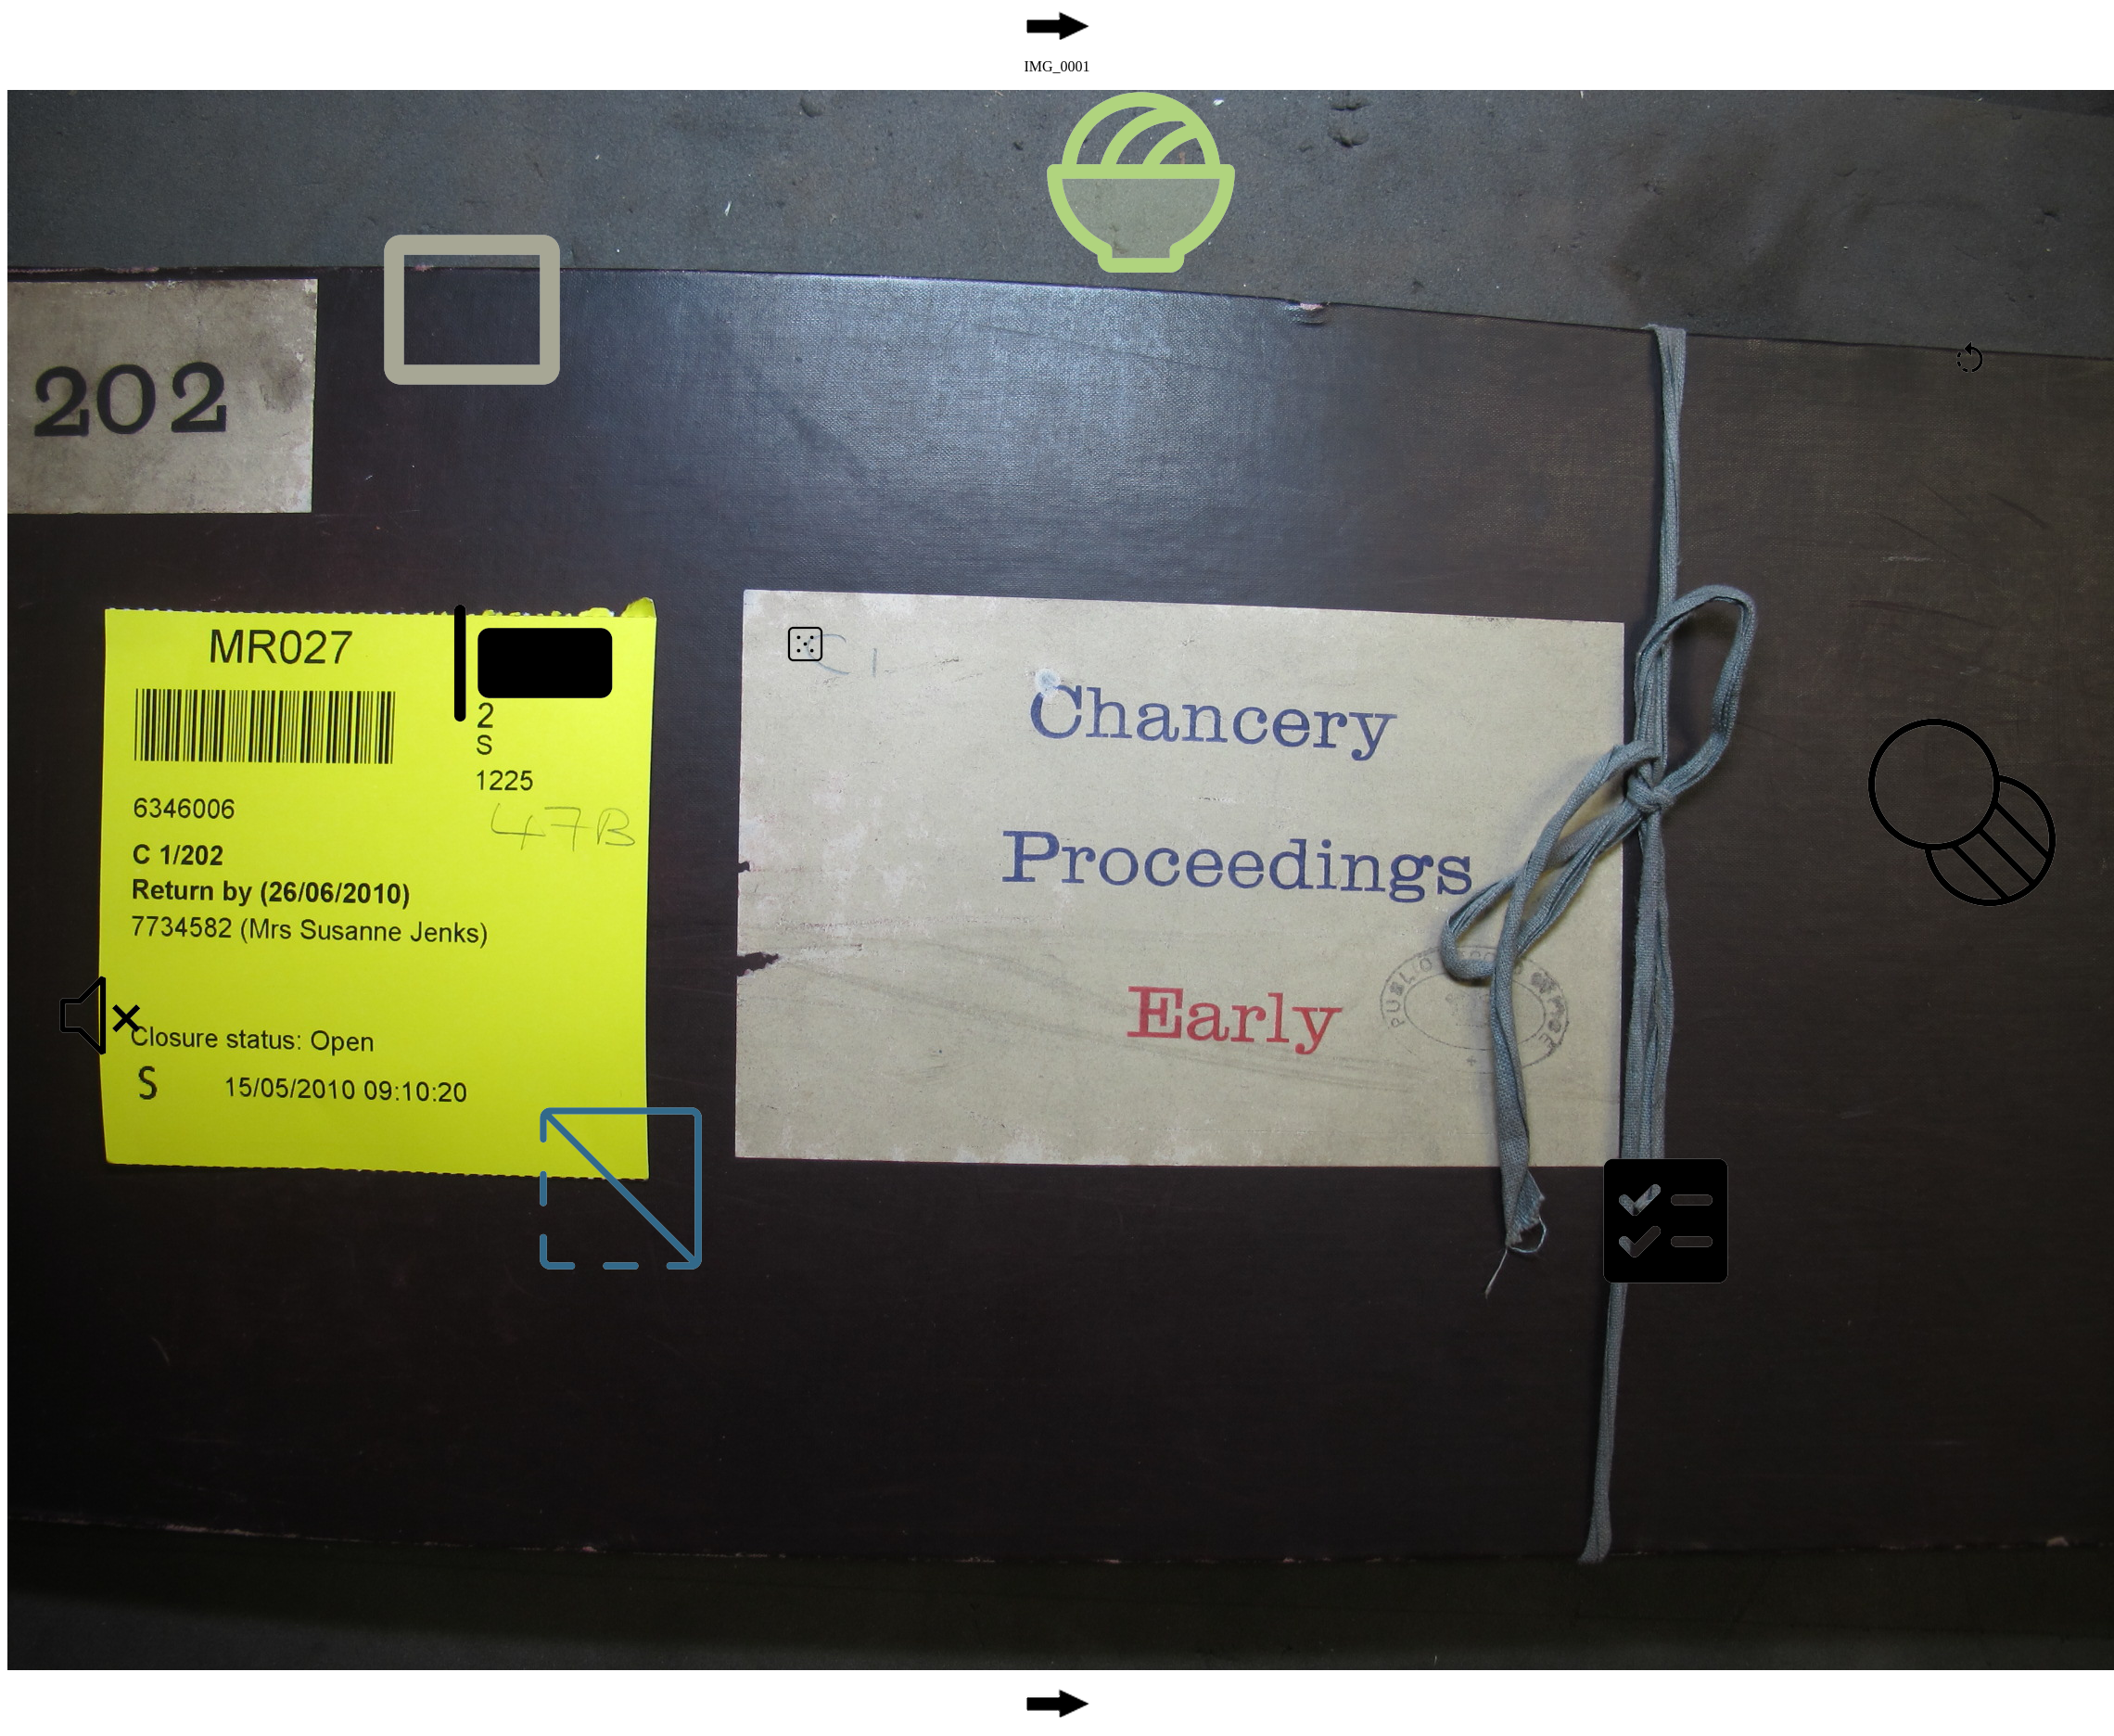  What do you see at coordinates (472, 310) in the screenshot?
I see `represents a container or frame element` at bounding box center [472, 310].